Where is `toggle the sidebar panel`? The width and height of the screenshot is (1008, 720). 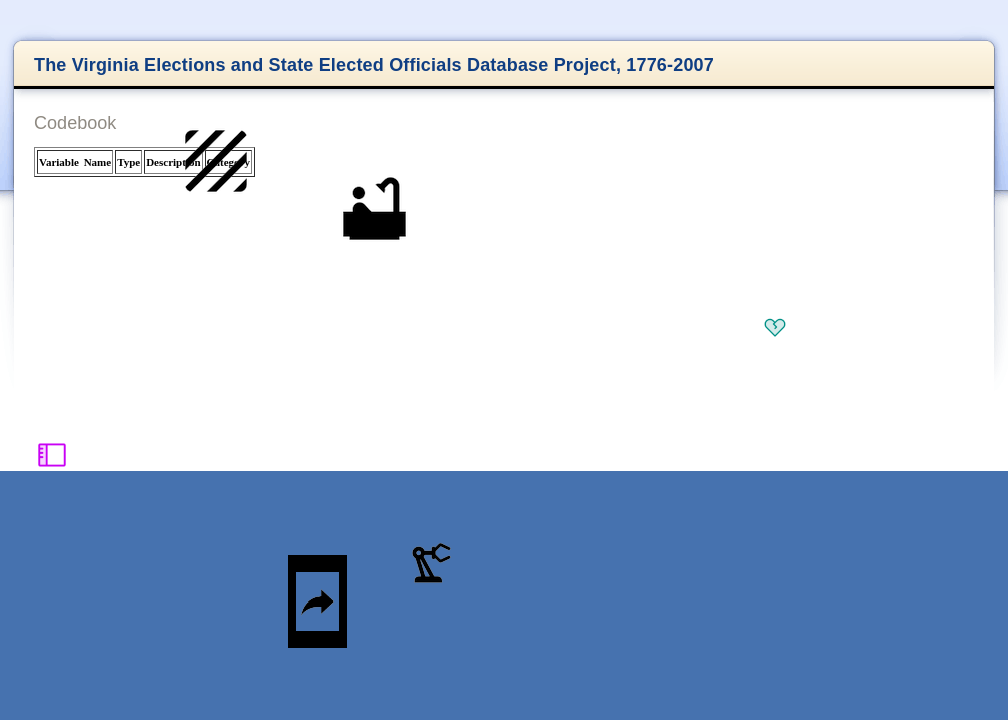
toggle the sidebar panel is located at coordinates (52, 455).